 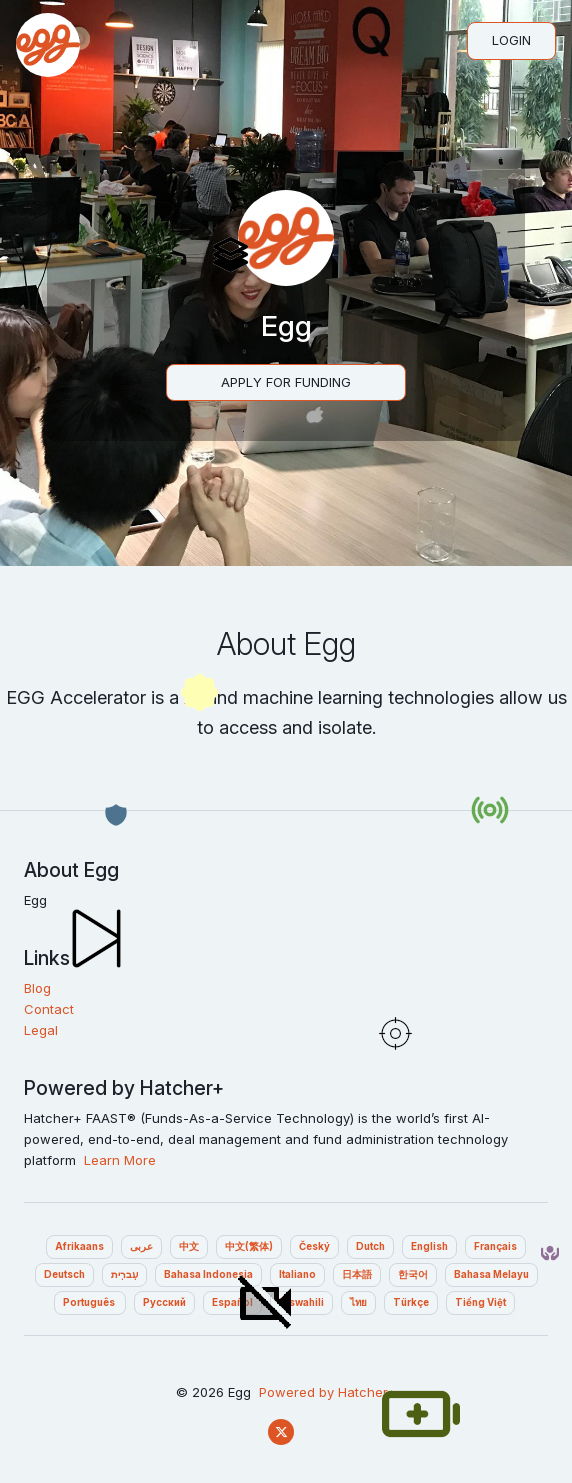 What do you see at coordinates (116, 815) in the screenshot?
I see `access security settings` at bounding box center [116, 815].